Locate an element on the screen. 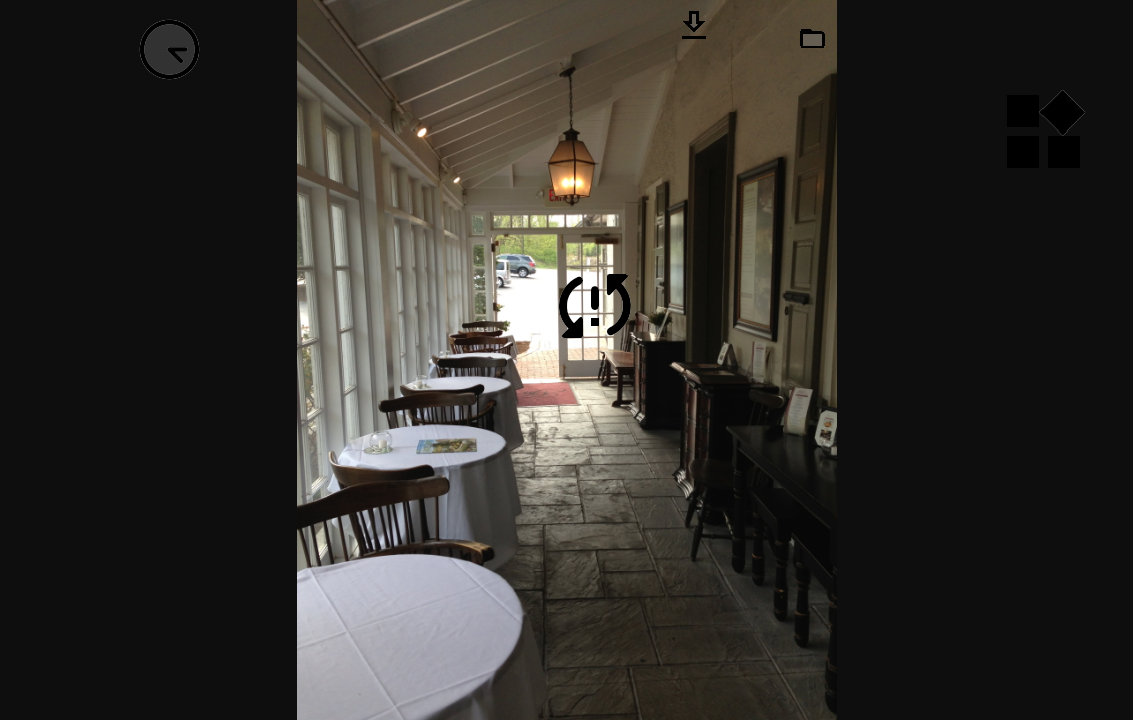 The width and height of the screenshot is (1133, 720). access home screen widgets is located at coordinates (1043, 131).